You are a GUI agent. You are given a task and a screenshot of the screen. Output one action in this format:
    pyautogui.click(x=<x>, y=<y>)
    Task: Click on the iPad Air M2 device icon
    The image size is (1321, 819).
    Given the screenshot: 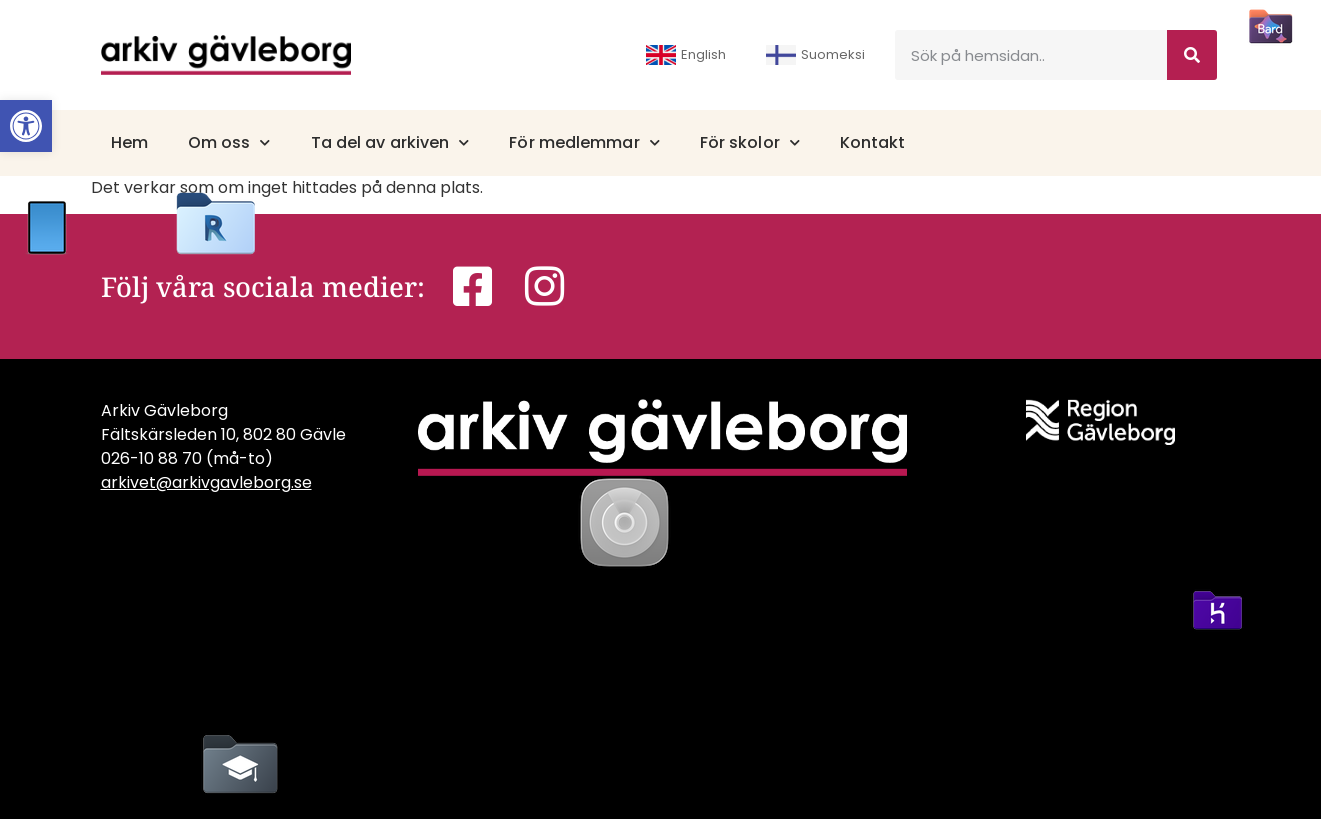 What is the action you would take?
    pyautogui.click(x=47, y=228)
    